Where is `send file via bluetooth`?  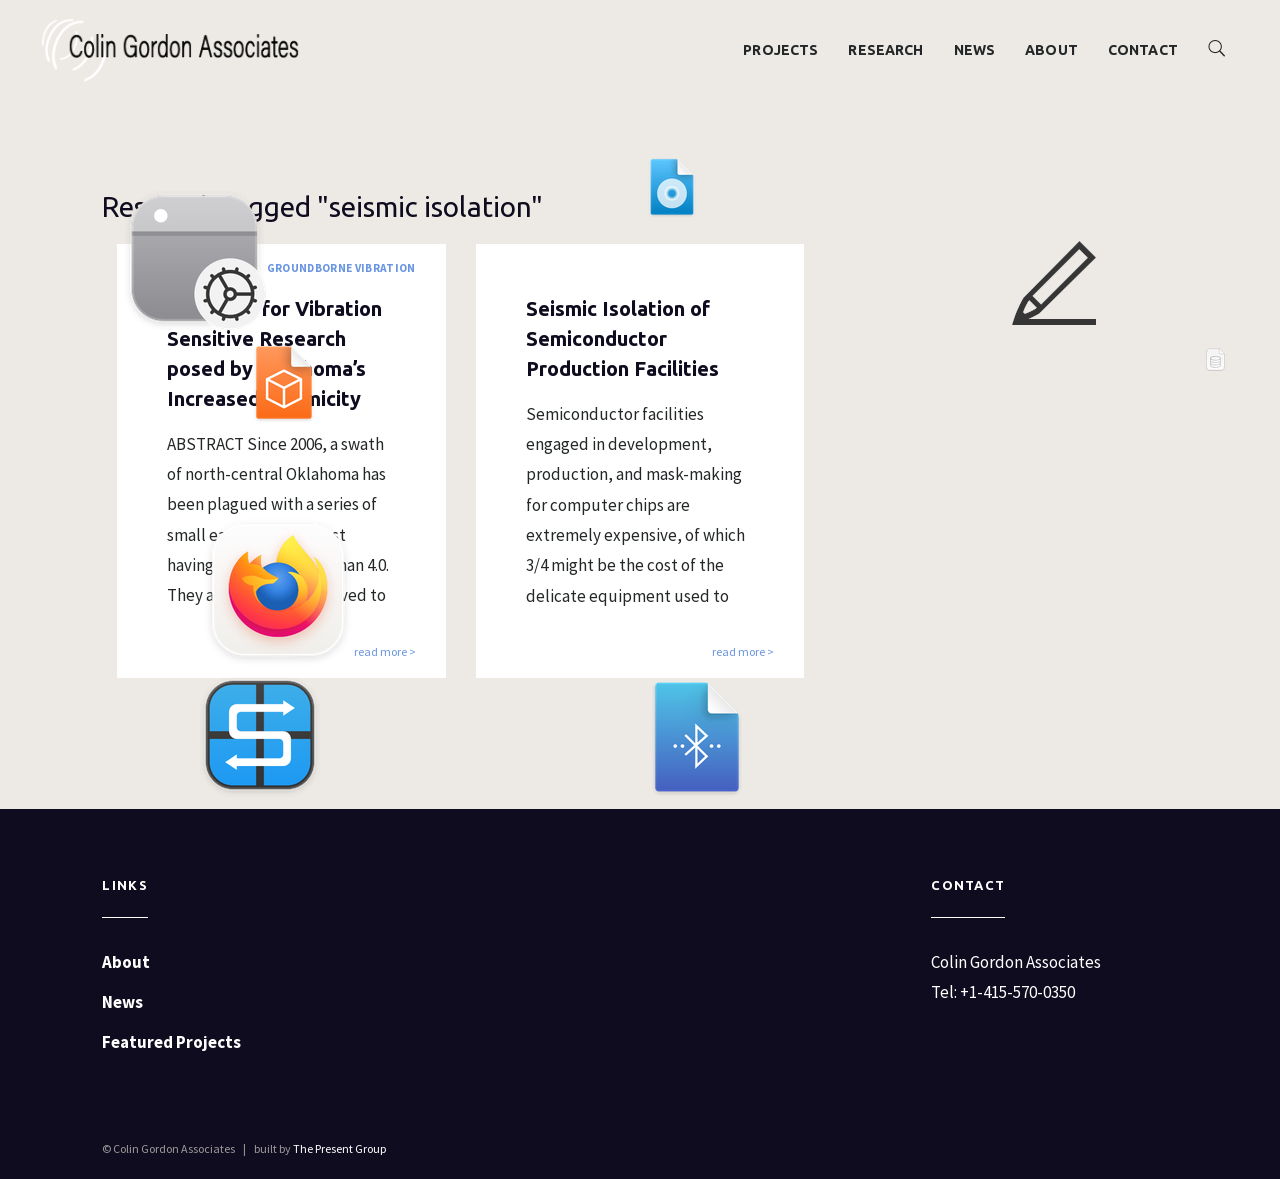
send file via bluetooth is located at coordinates (697, 737).